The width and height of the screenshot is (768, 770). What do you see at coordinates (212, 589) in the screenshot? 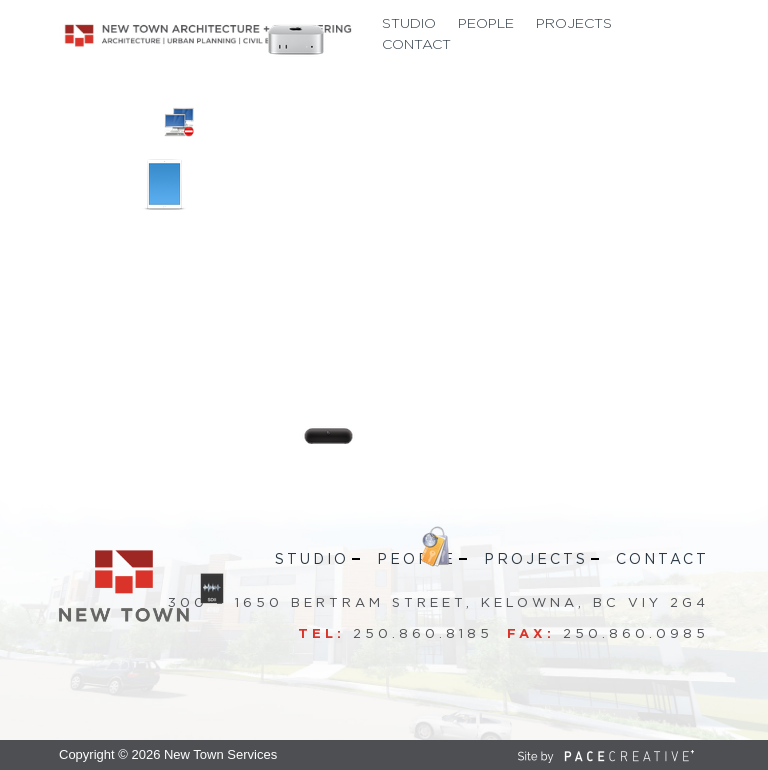
I see `an SDII audio file in GarageBand or Logic Pro` at bounding box center [212, 589].